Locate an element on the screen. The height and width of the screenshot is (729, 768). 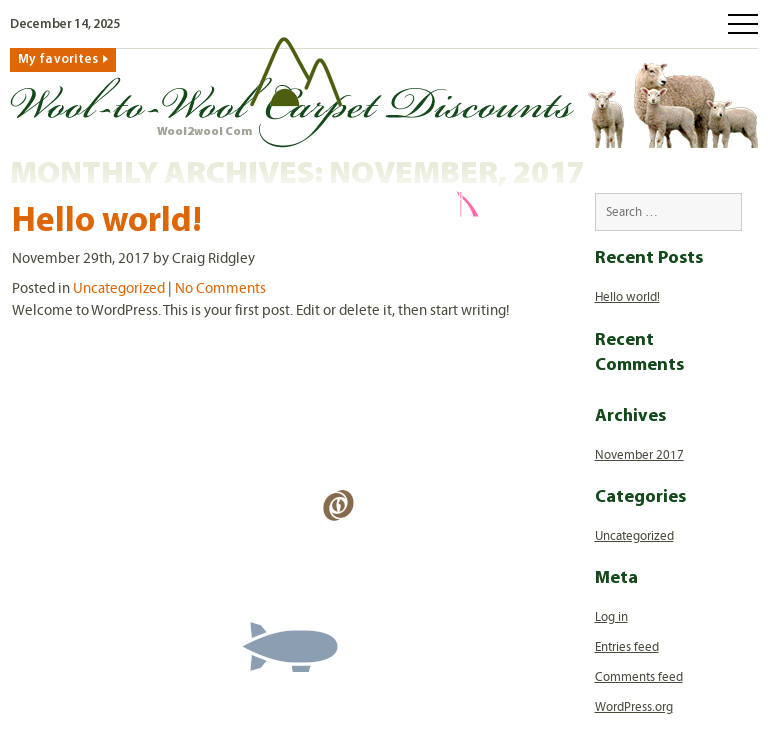
explore cave or dungeon location is located at coordinates (296, 74).